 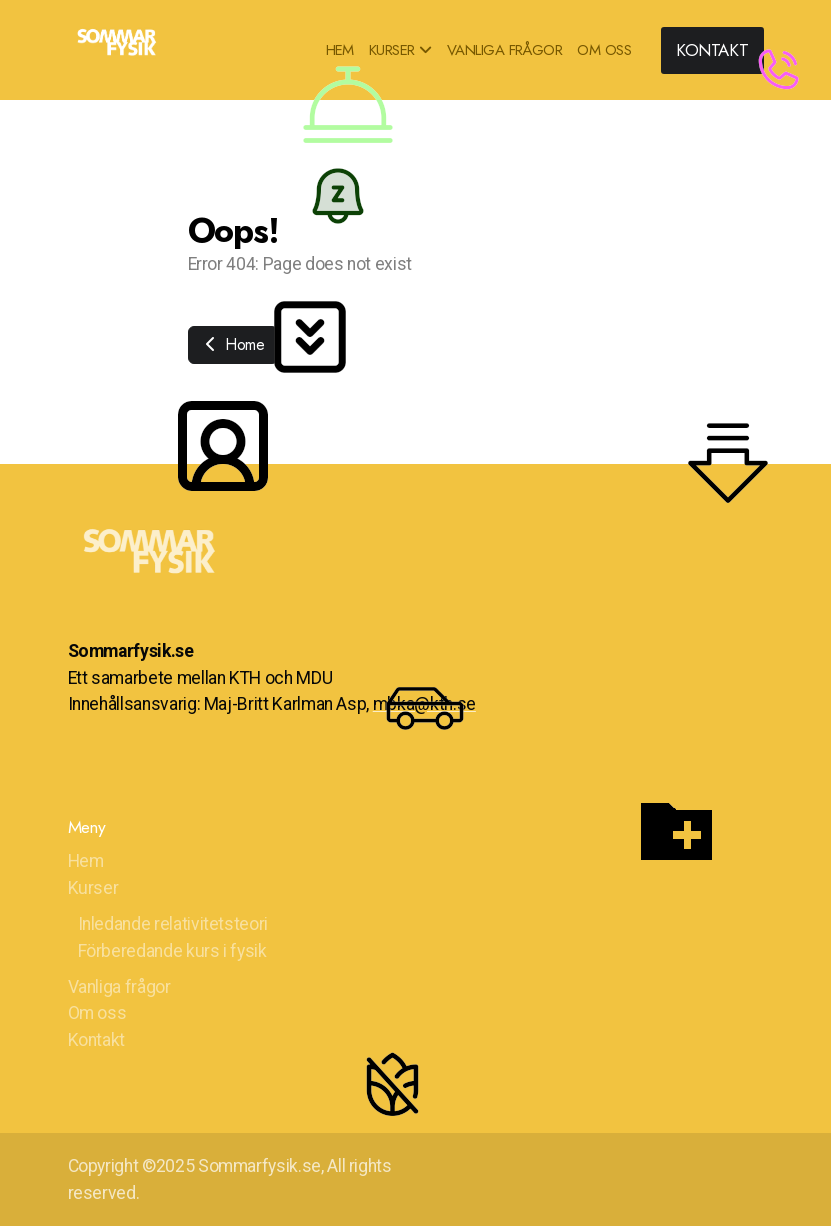 I want to click on view user profile, so click(x=223, y=446).